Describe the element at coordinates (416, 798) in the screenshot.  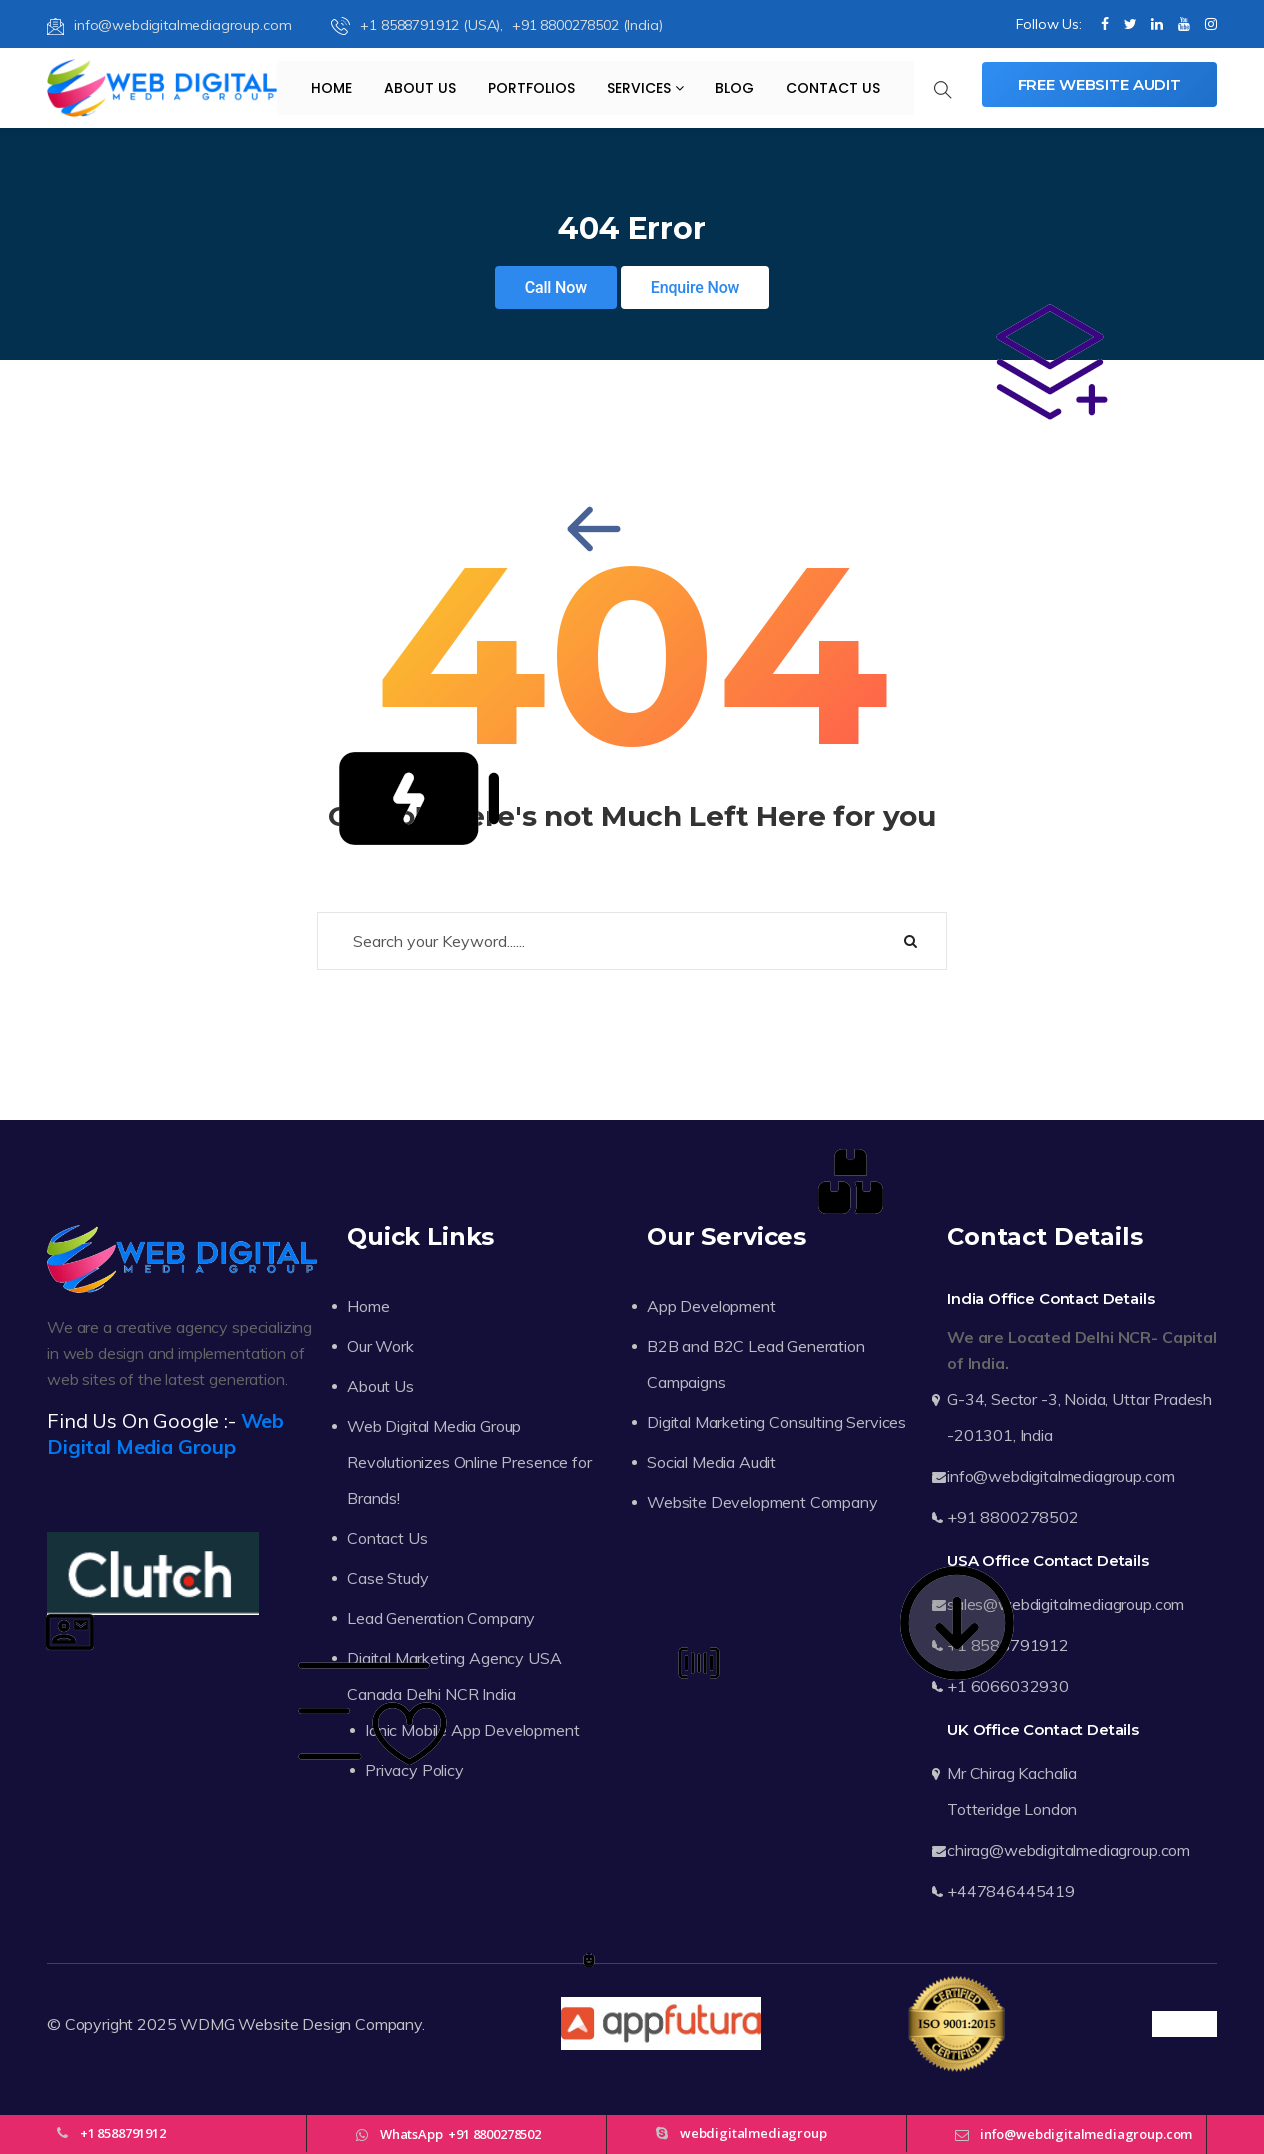
I see `indicates device is currently charging` at that location.